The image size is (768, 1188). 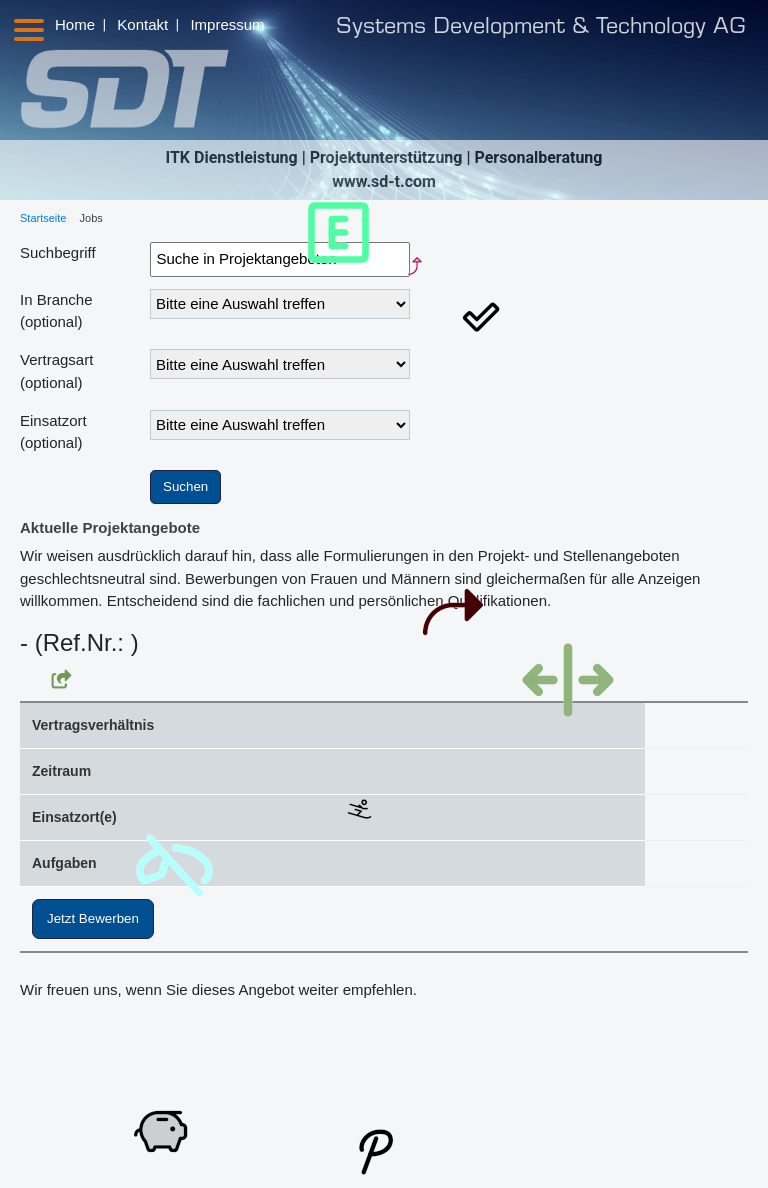 I want to click on end or reject an incoming call, so click(x=174, y=865).